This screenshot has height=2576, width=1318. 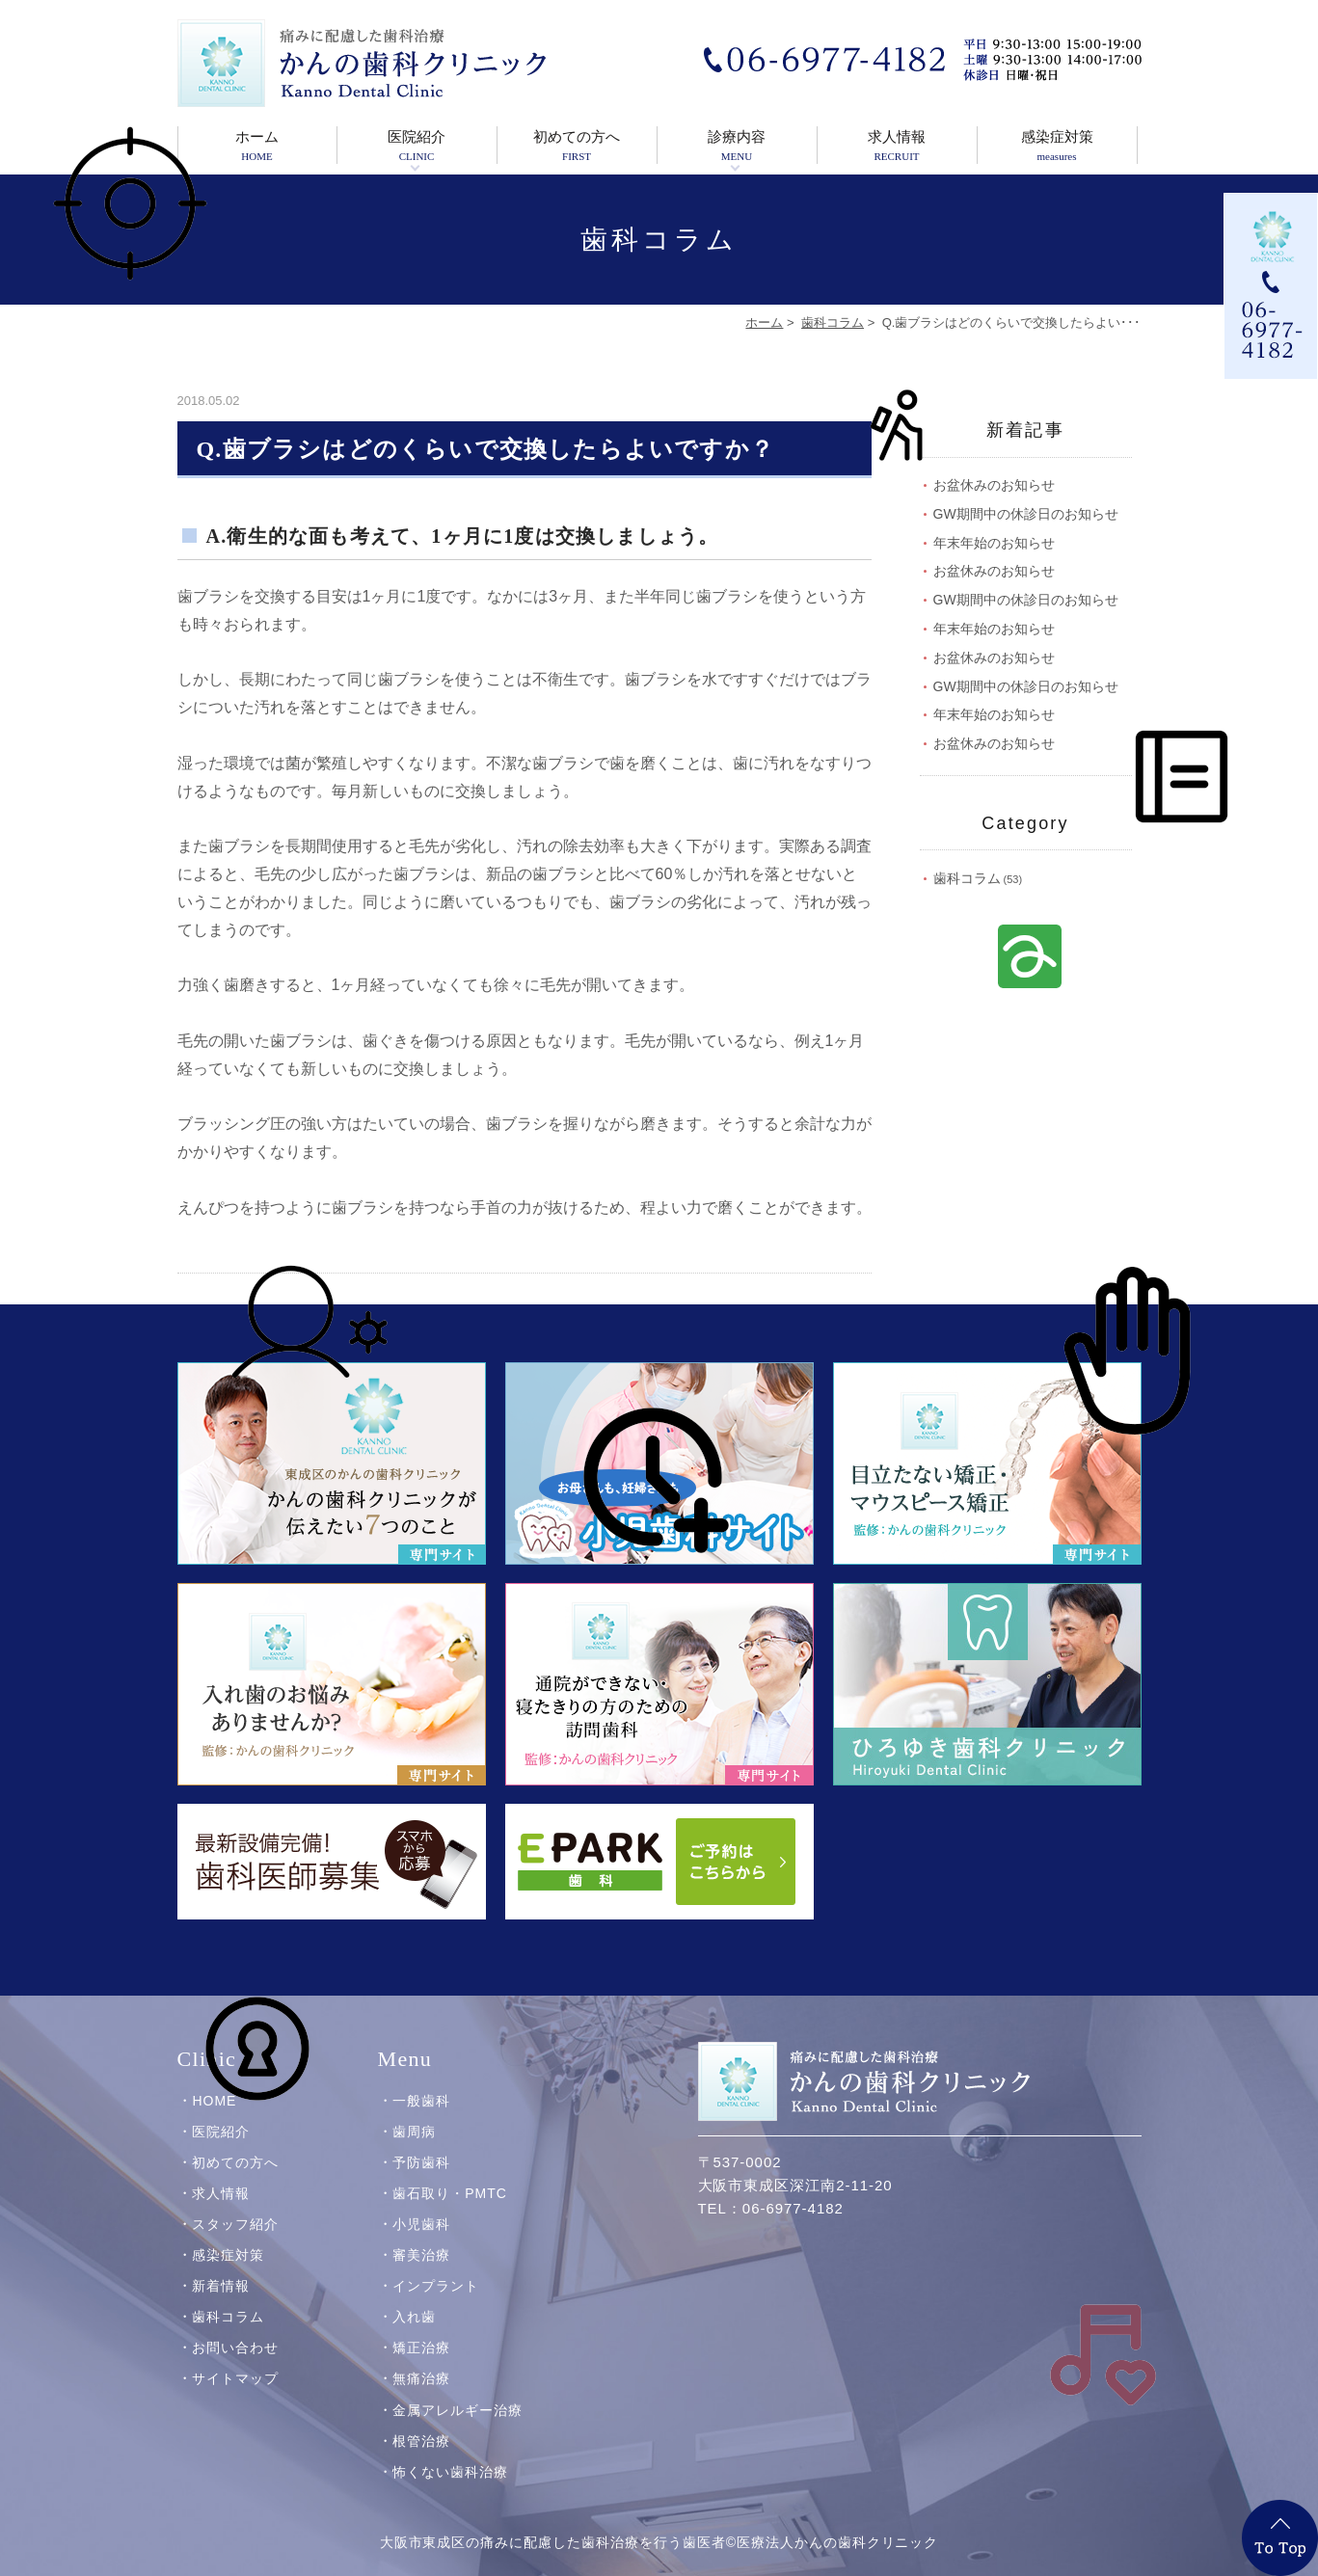 I want to click on add a new timer or alarm, so click(x=653, y=1477).